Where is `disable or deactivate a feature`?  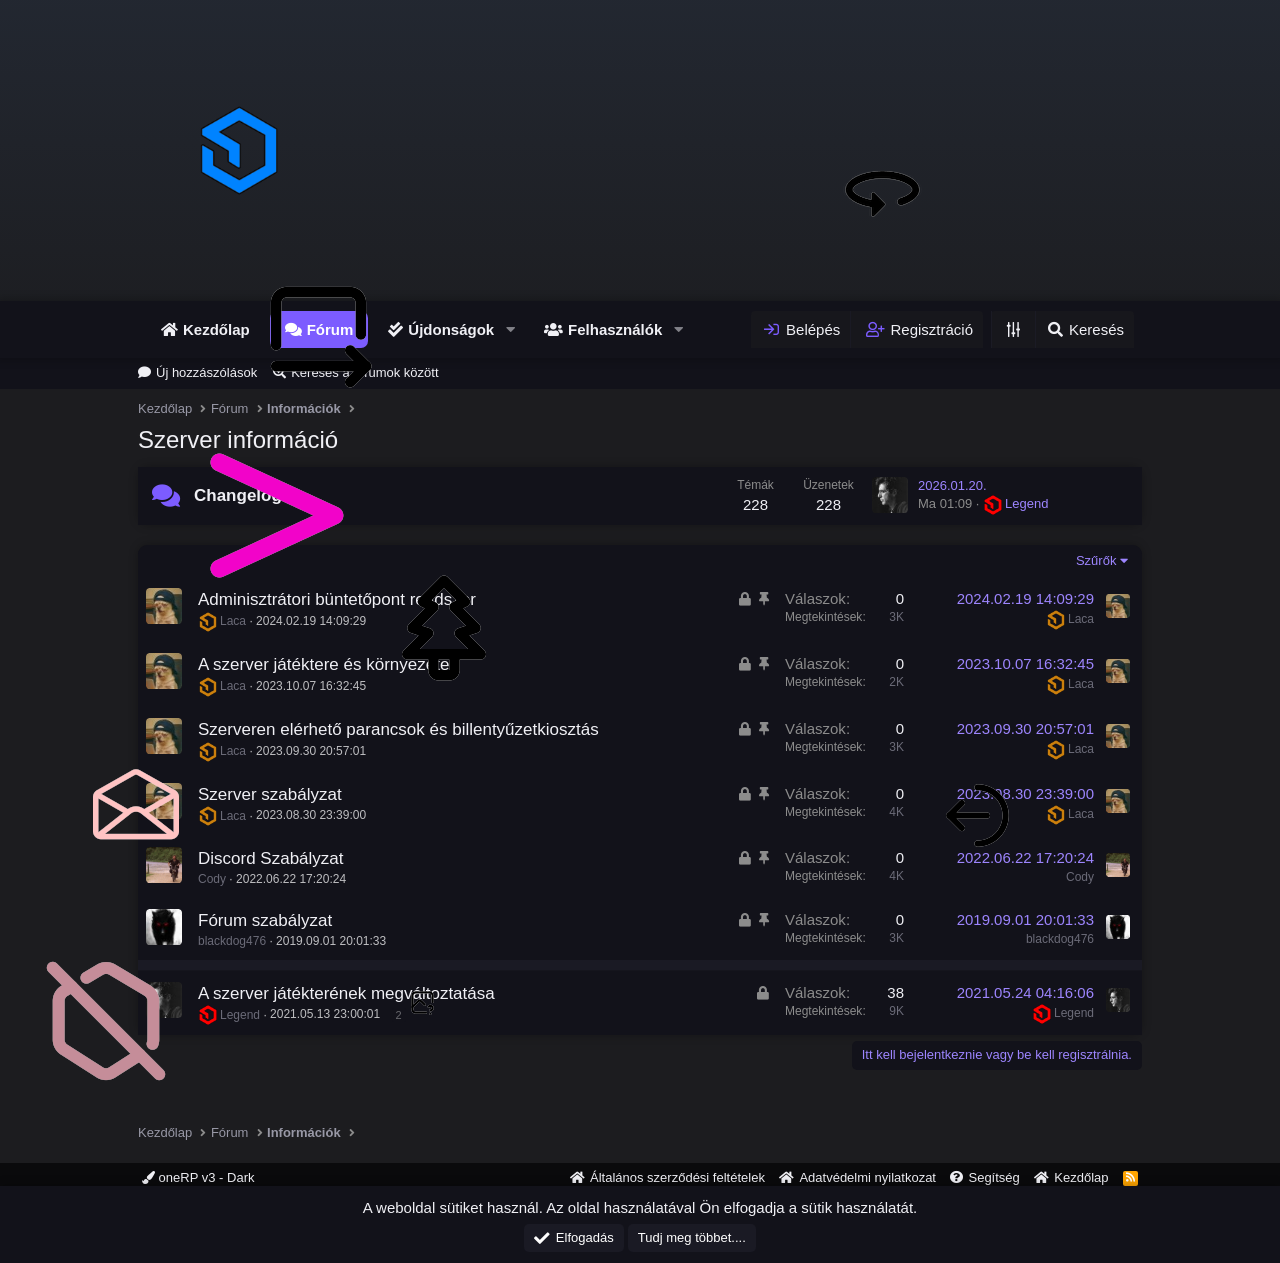 disable or deactivate a feature is located at coordinates (106, 1021).